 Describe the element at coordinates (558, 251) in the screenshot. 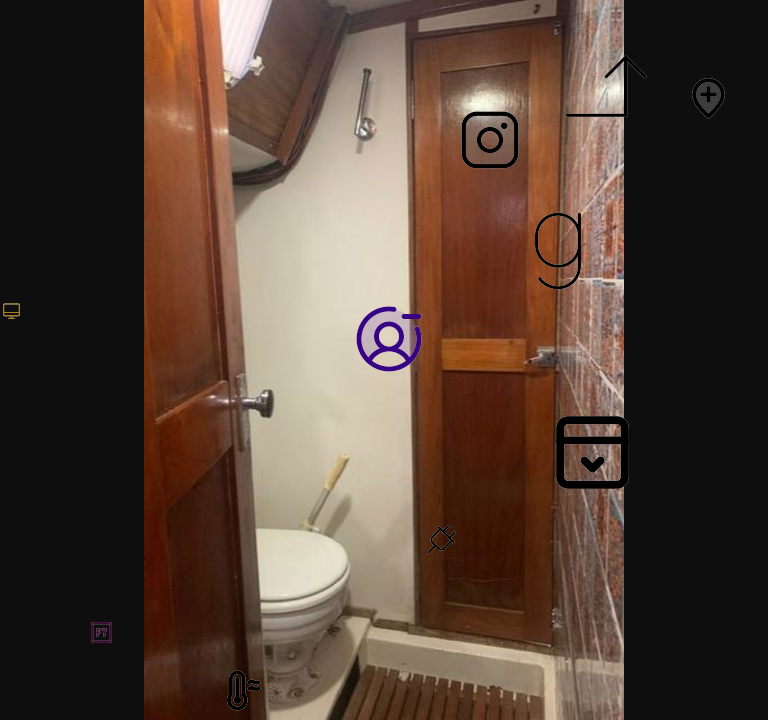

I see `open Goodreads app` at that location.